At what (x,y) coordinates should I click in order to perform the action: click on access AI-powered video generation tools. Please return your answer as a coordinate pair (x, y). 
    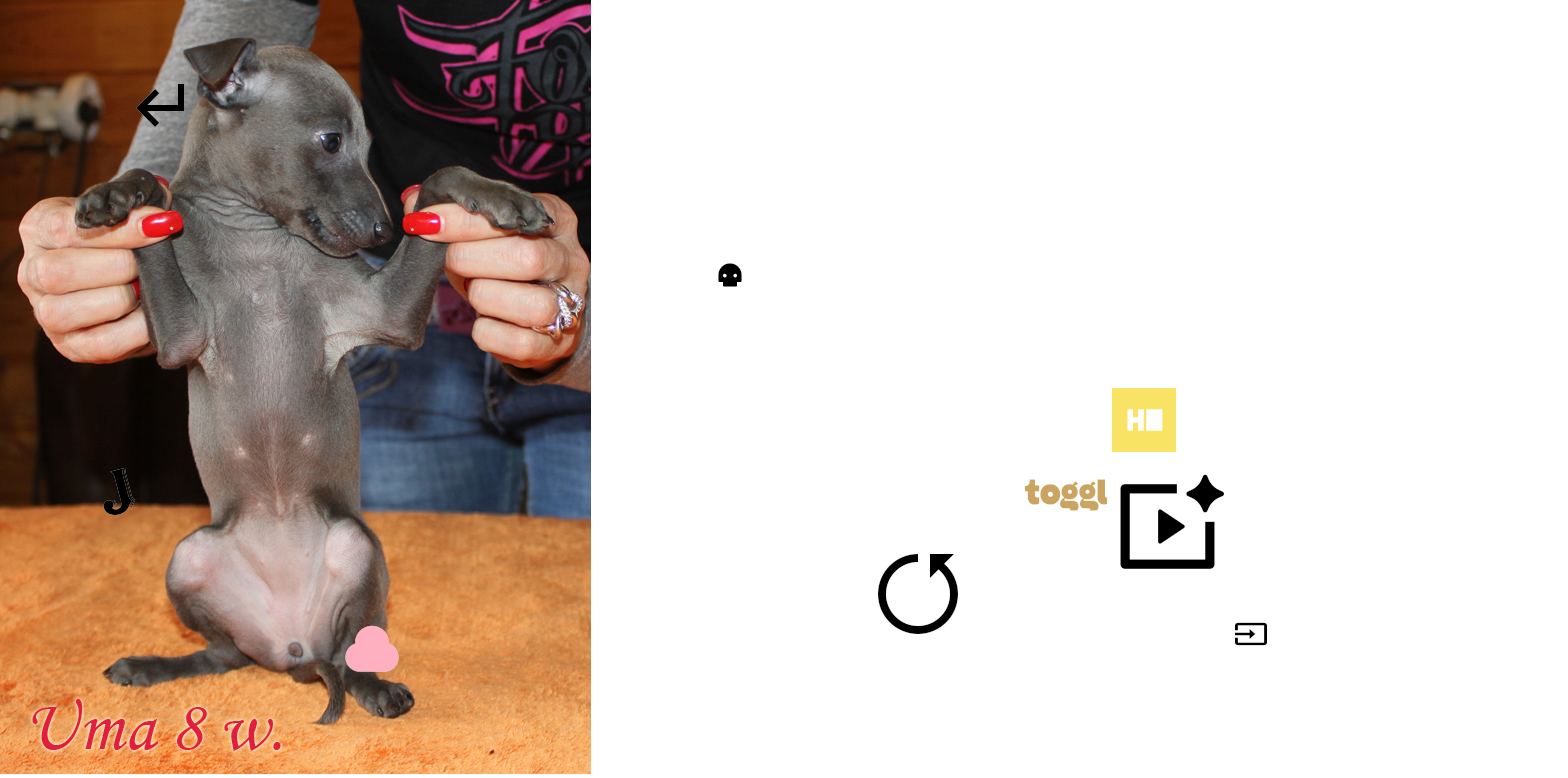
    Looking at the image, I should click on (1167, 526).